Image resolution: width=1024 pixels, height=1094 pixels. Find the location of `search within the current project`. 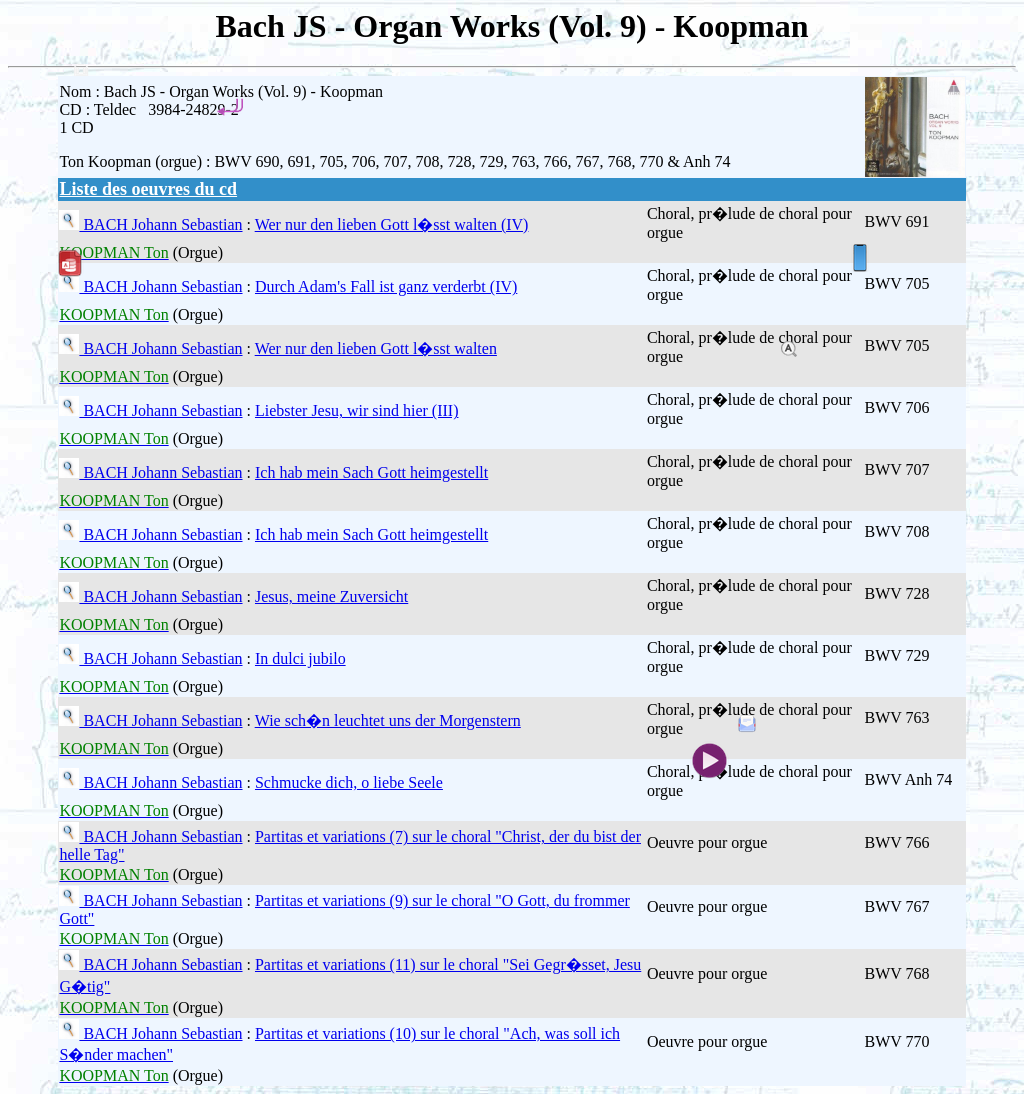

search within the current project is located at coordinates (789, 349).